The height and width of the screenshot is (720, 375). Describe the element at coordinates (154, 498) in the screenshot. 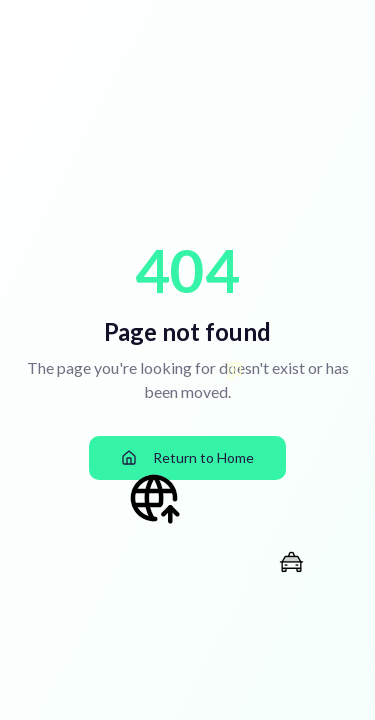

I see `upload to the web or cloud` at that location.